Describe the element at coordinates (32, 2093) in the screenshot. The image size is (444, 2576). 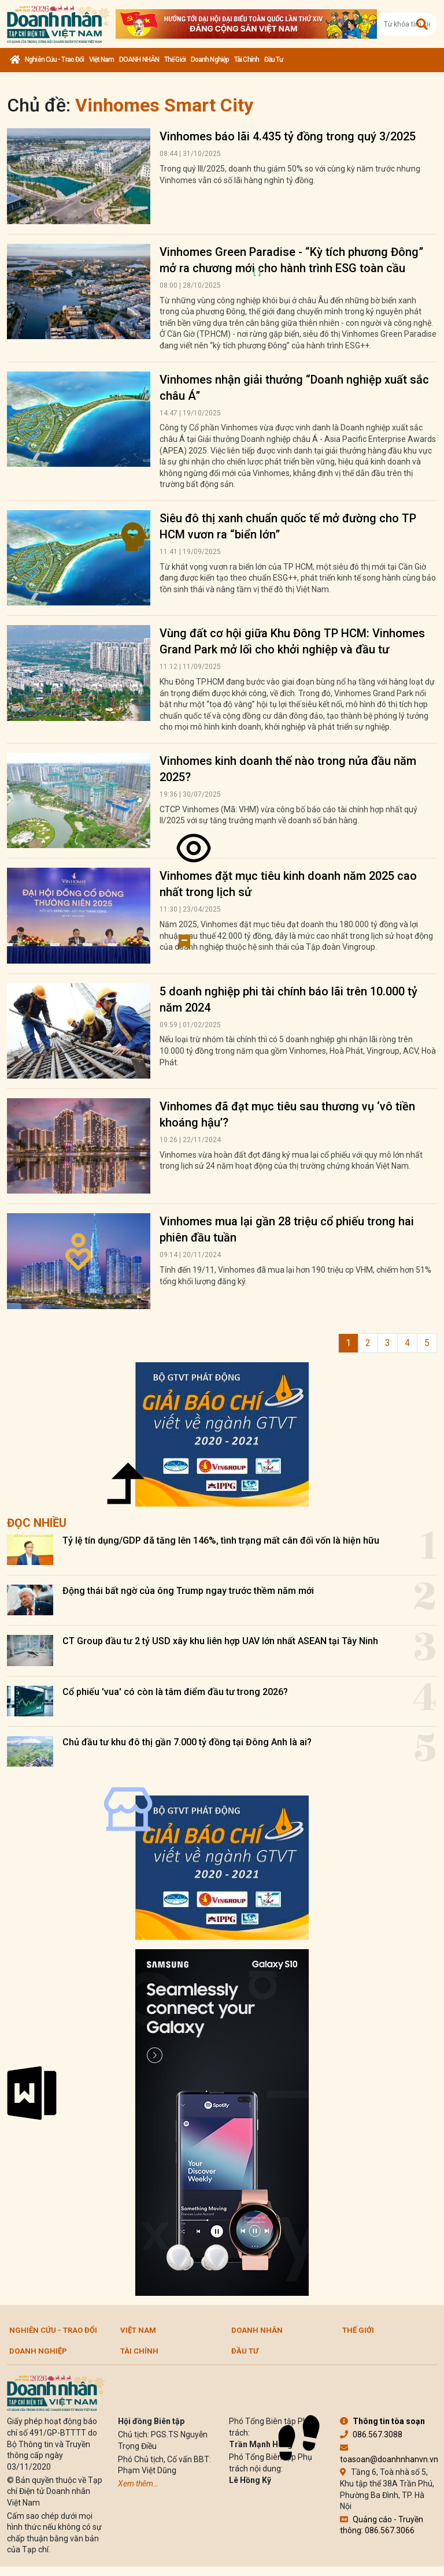
I see `open a Microsoft Word document` at that location.